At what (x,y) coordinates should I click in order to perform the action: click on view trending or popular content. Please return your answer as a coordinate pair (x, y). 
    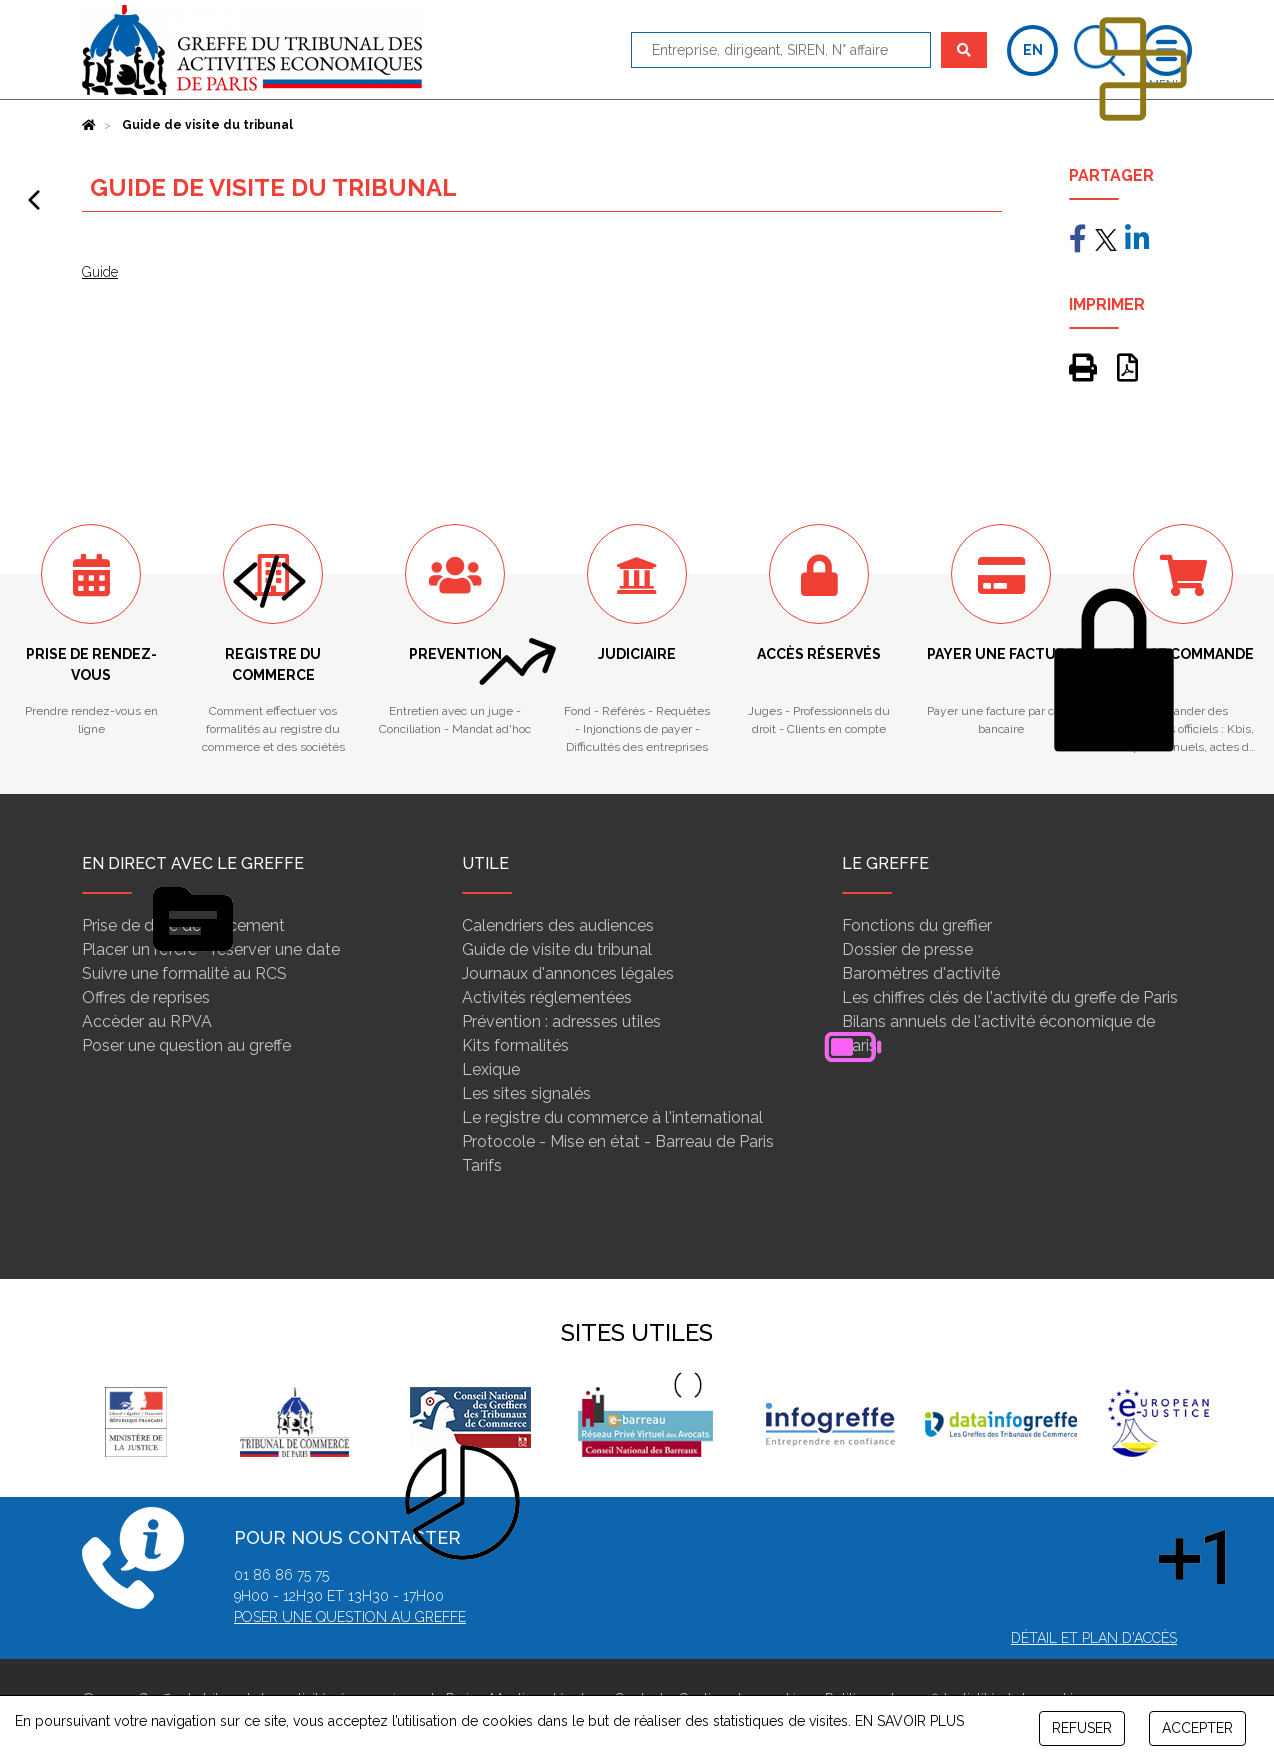
    Looking at the image, I should click on (517, 660).